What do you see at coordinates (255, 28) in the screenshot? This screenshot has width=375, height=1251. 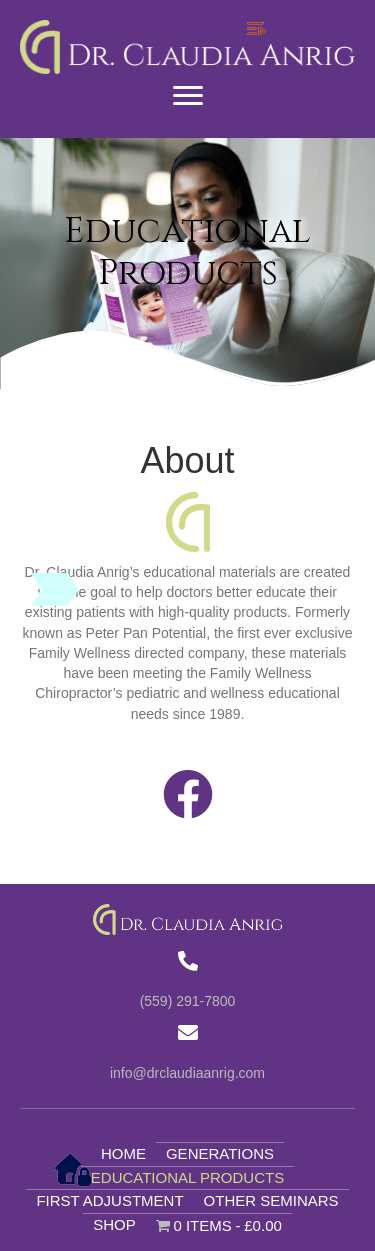 I see `view playback queue` at bounding box center [255, 28].